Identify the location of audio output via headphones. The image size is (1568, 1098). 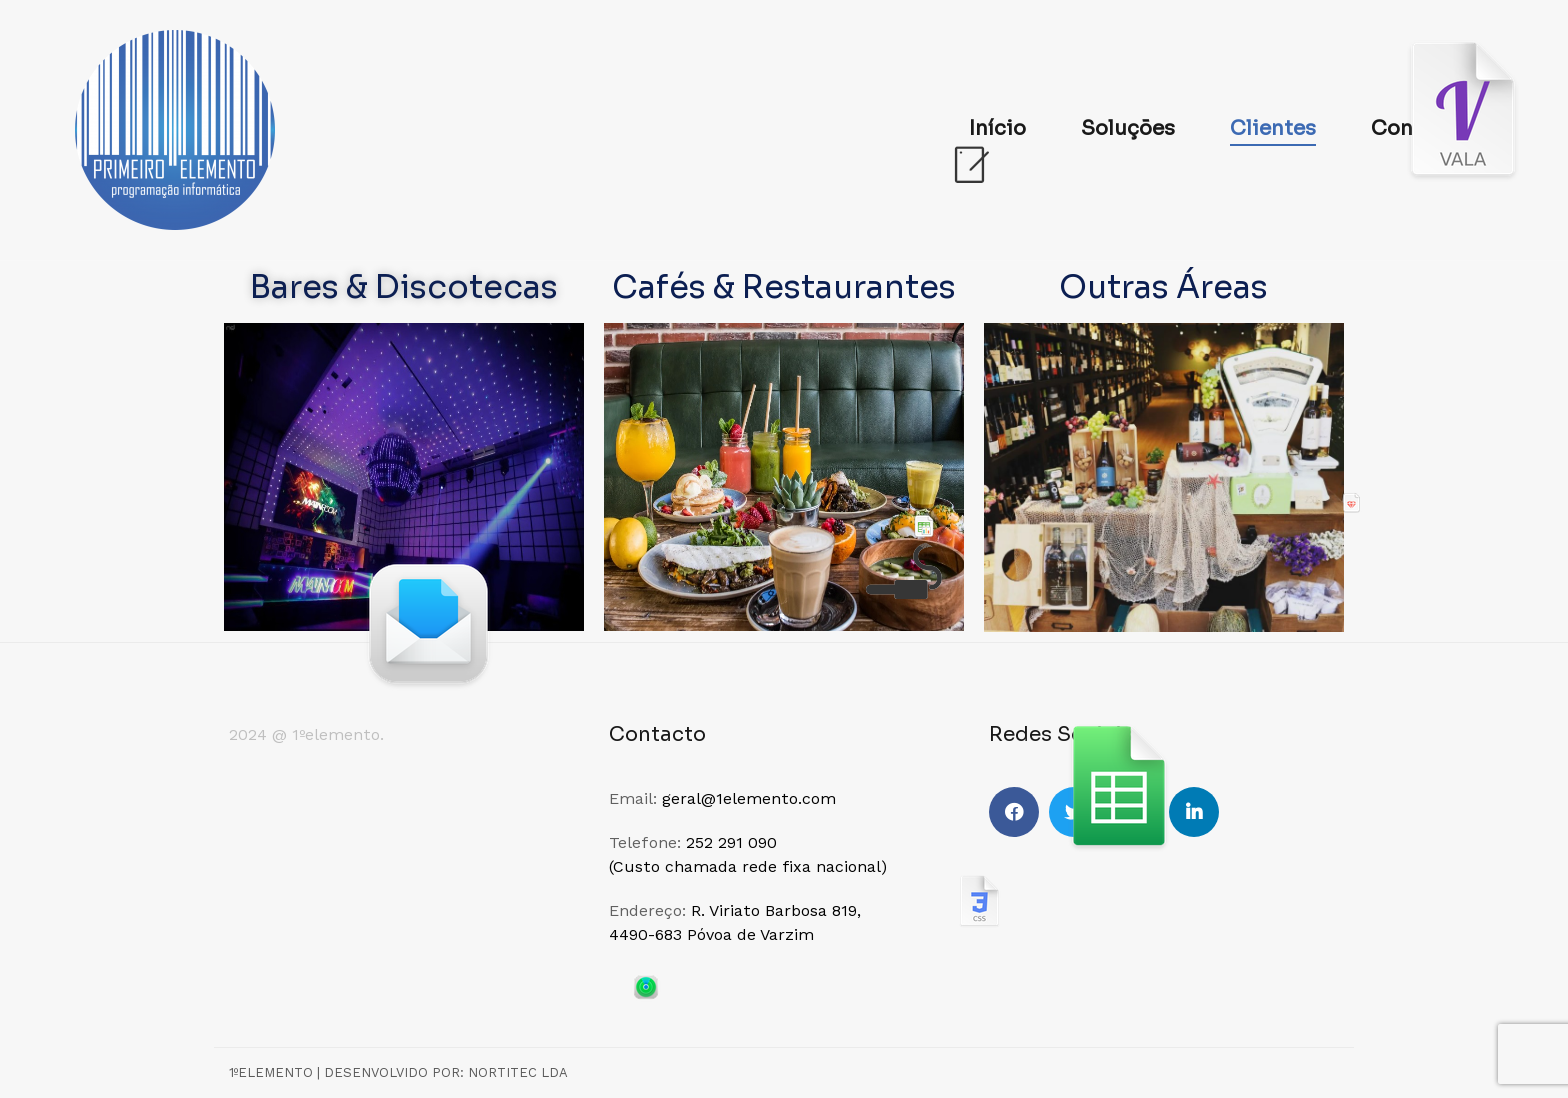
(904, 580).